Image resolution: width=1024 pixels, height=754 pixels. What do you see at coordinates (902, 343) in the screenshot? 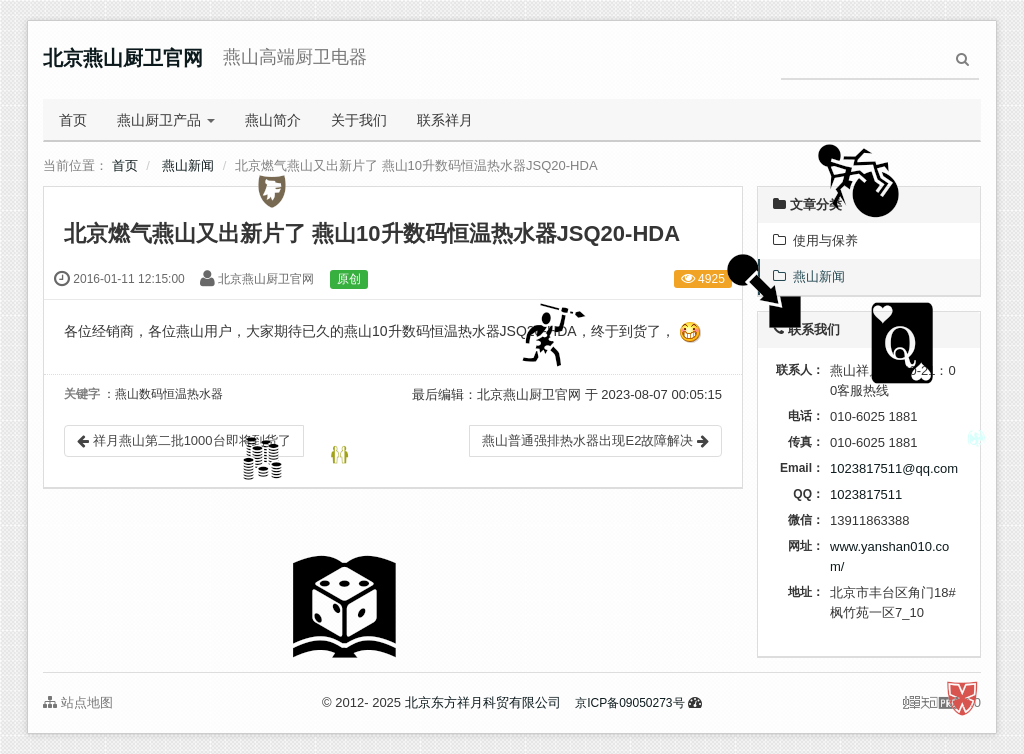
I see `queen of hearts playing card` at bounding box center [902, 343].